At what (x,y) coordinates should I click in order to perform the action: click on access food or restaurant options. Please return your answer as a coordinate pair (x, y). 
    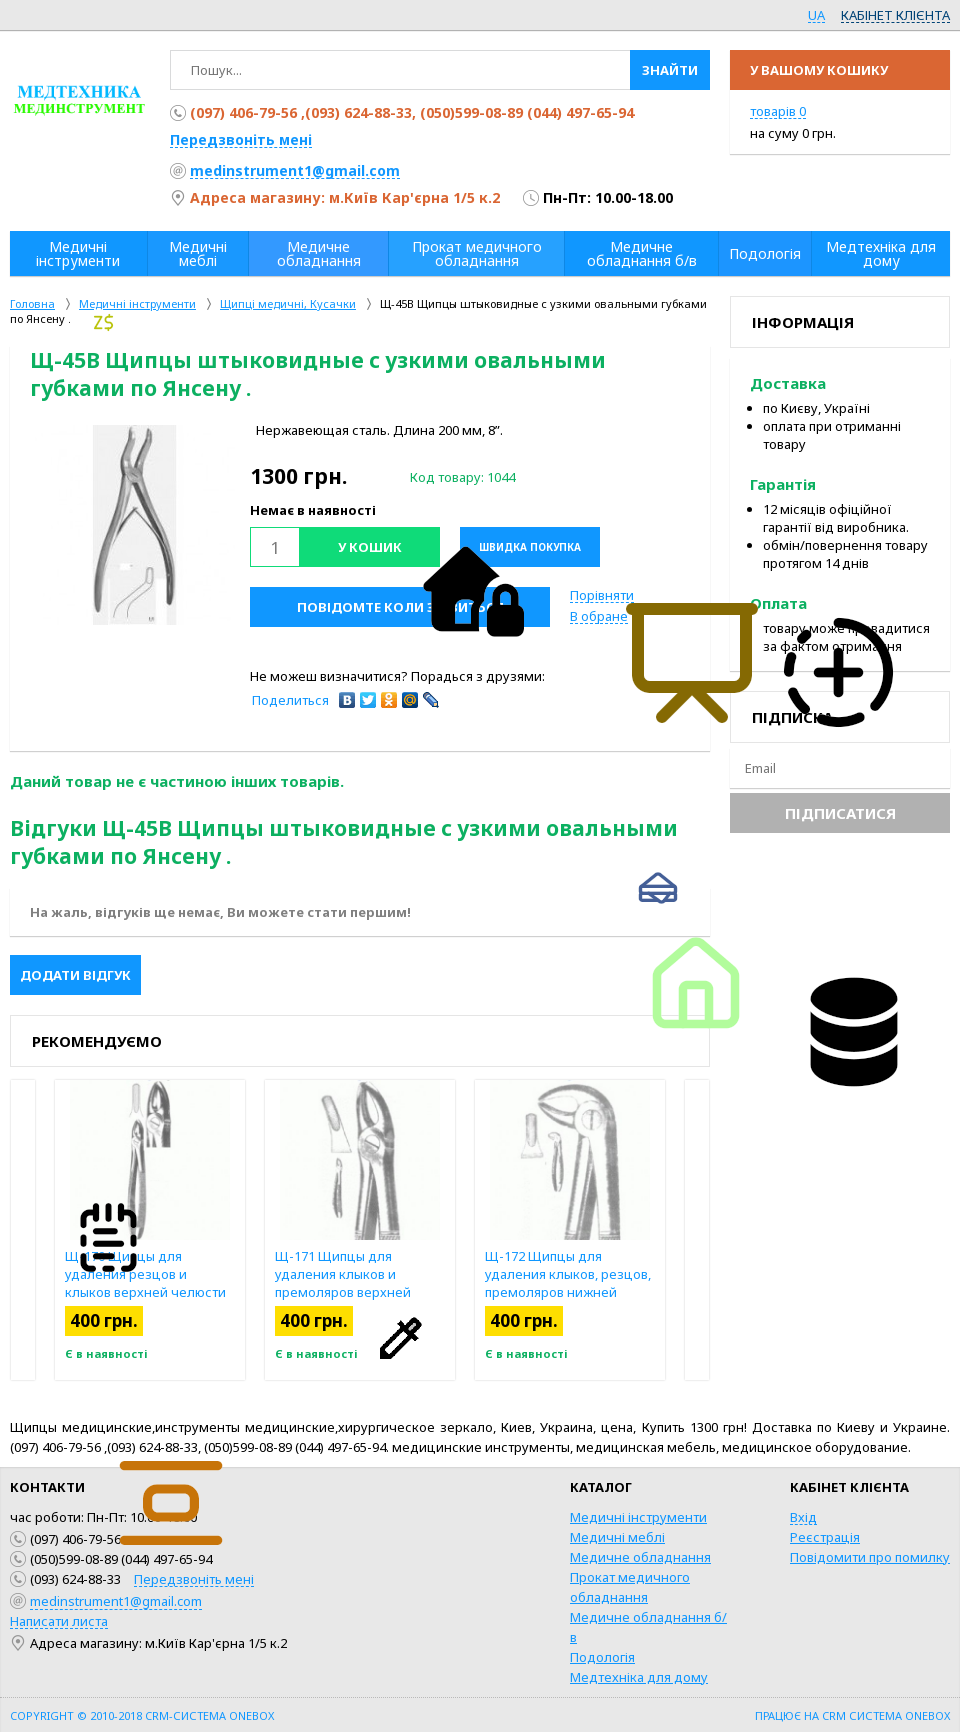
    Looking at the image, I should click on (658, 888).